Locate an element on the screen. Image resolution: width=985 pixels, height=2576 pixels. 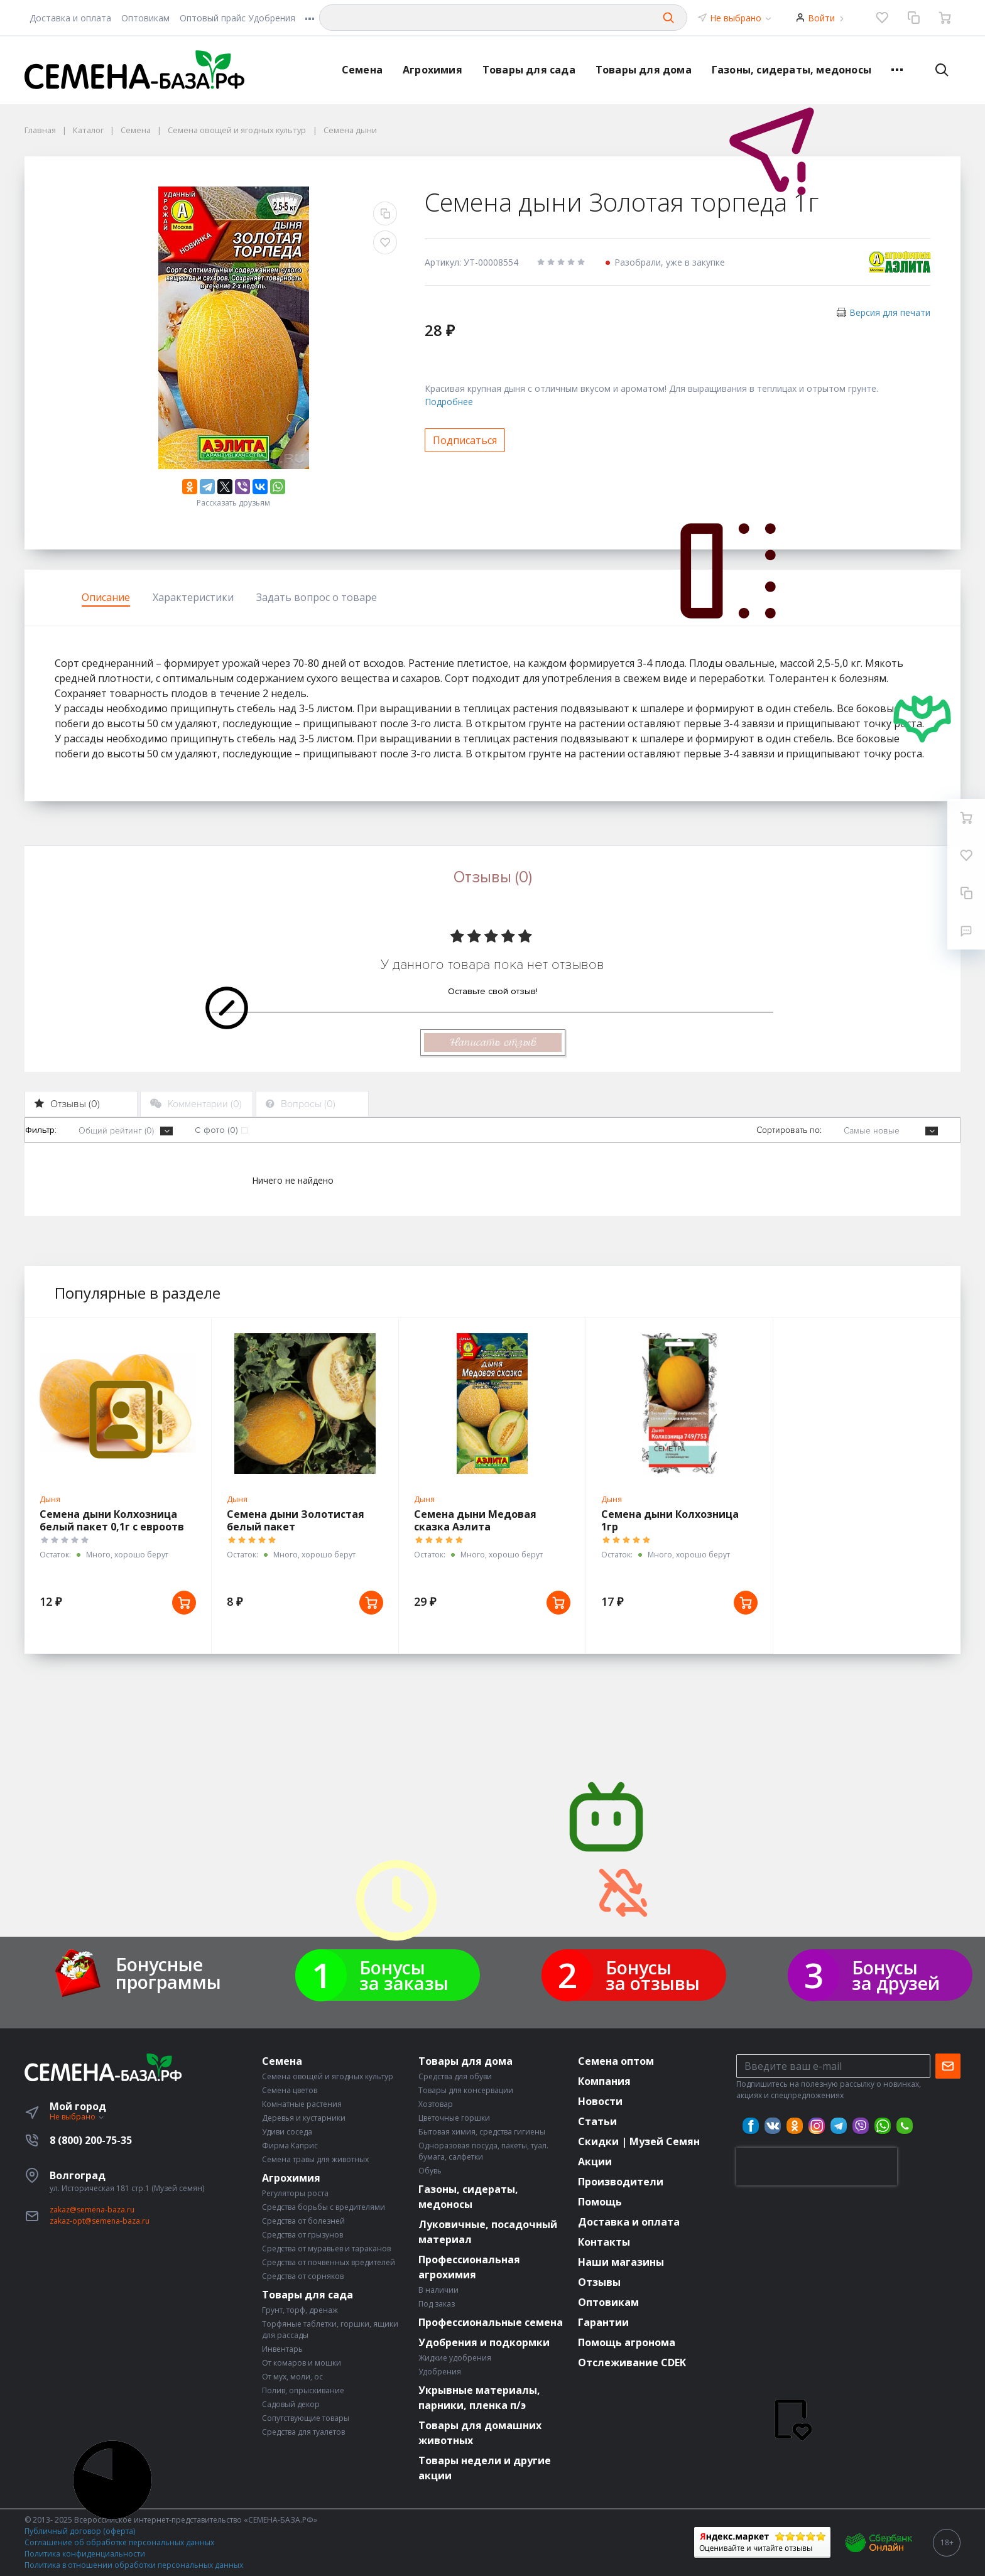
open bilibili video streaming app is located at coordinates (606, 1819).